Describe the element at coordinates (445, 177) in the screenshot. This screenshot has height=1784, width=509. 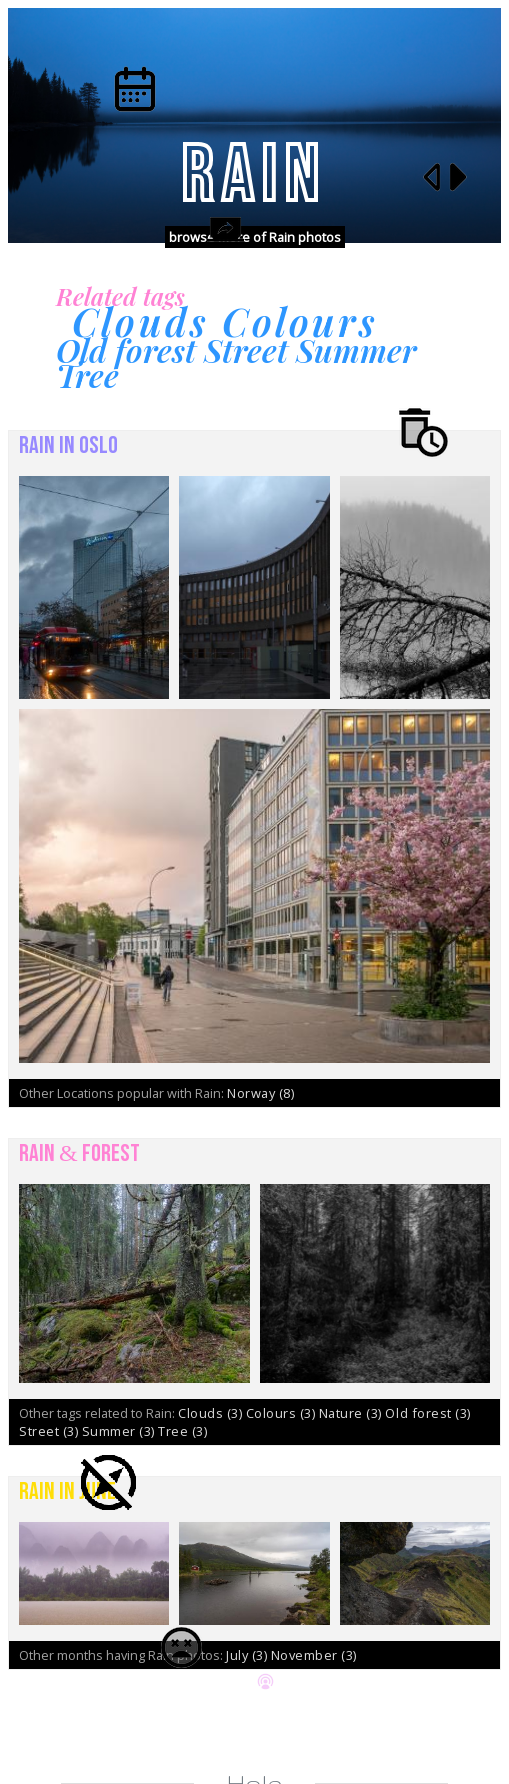
I see `switch to the left panel or view` at that location.